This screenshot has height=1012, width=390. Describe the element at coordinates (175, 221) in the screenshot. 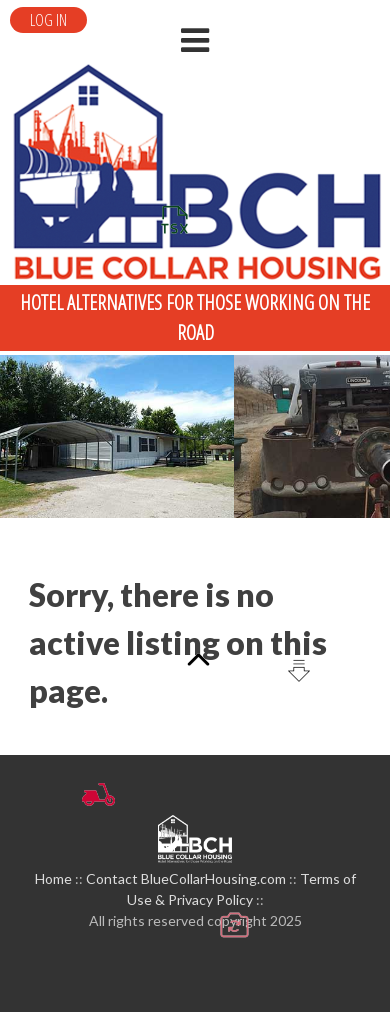

I see `a typescript react (.tsx) file` at that location.